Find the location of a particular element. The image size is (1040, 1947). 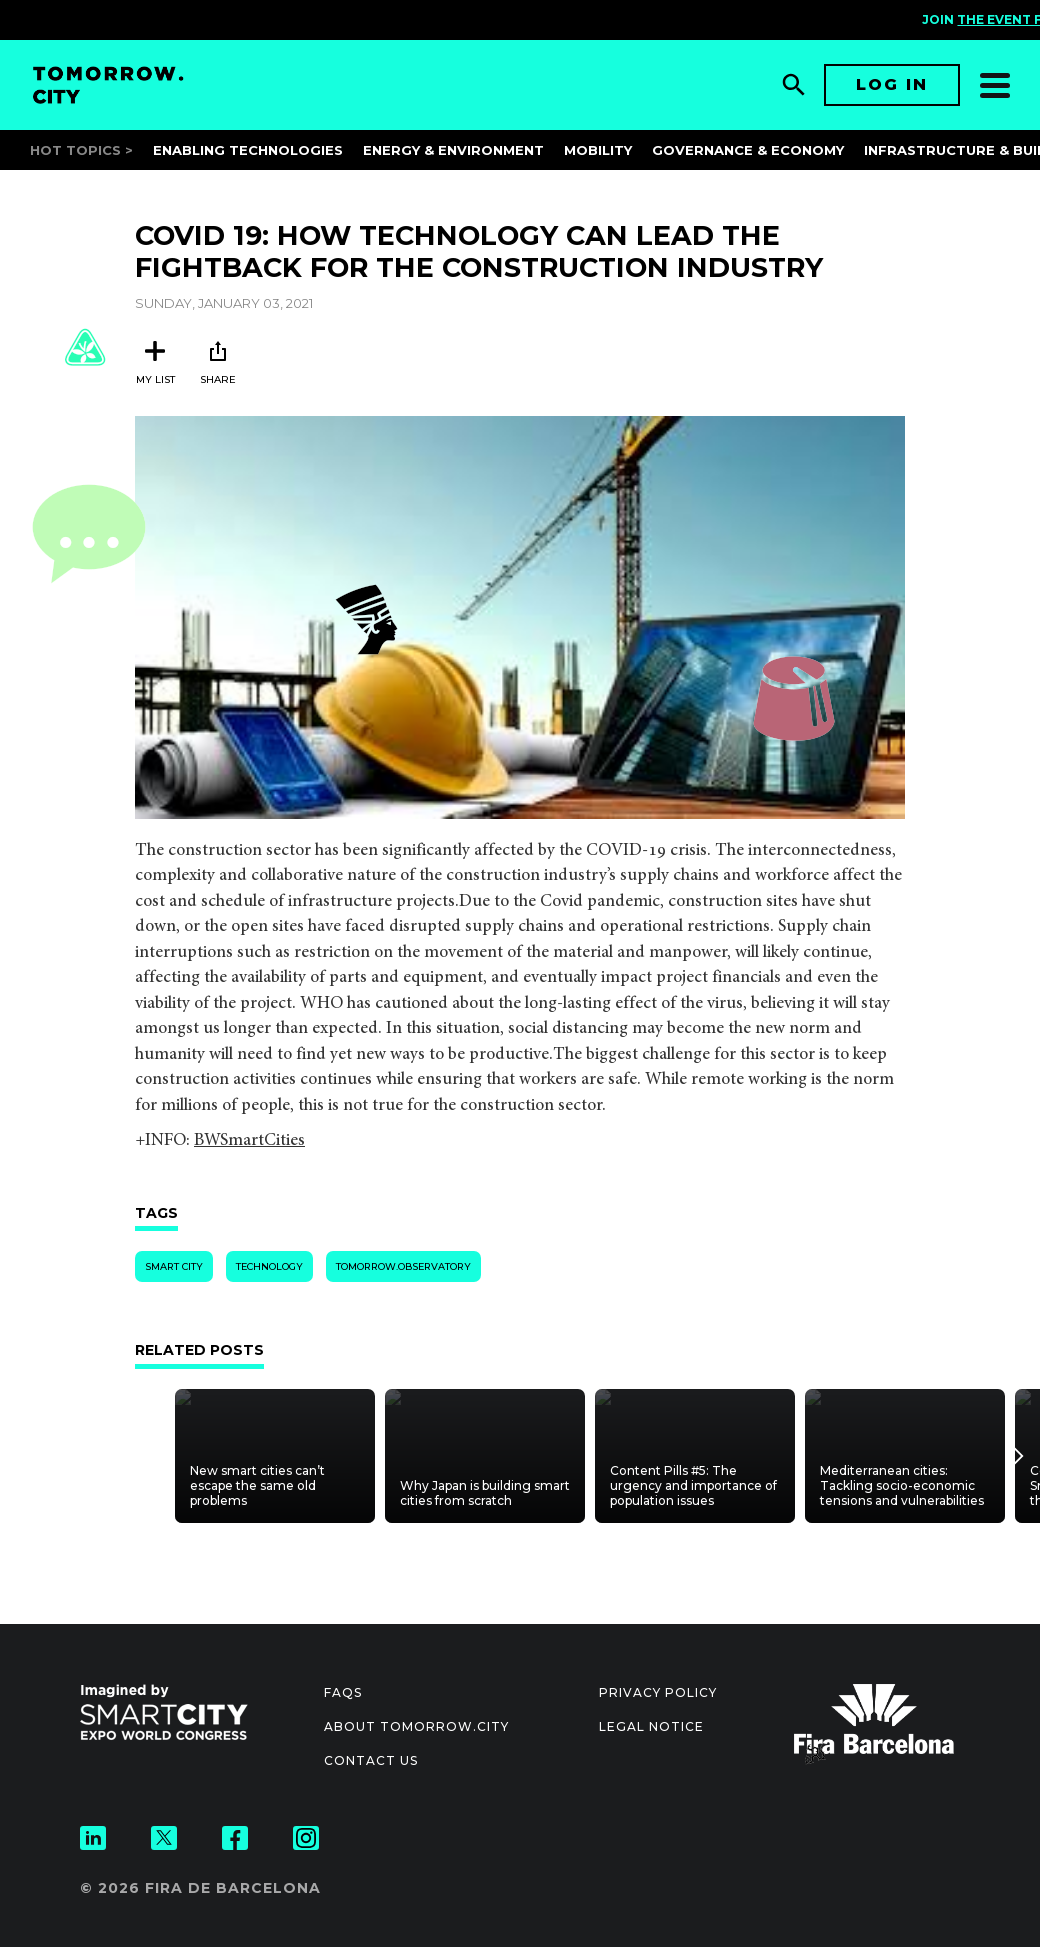

warning about environmental or ecological impact is located at coordinates (85, 349).